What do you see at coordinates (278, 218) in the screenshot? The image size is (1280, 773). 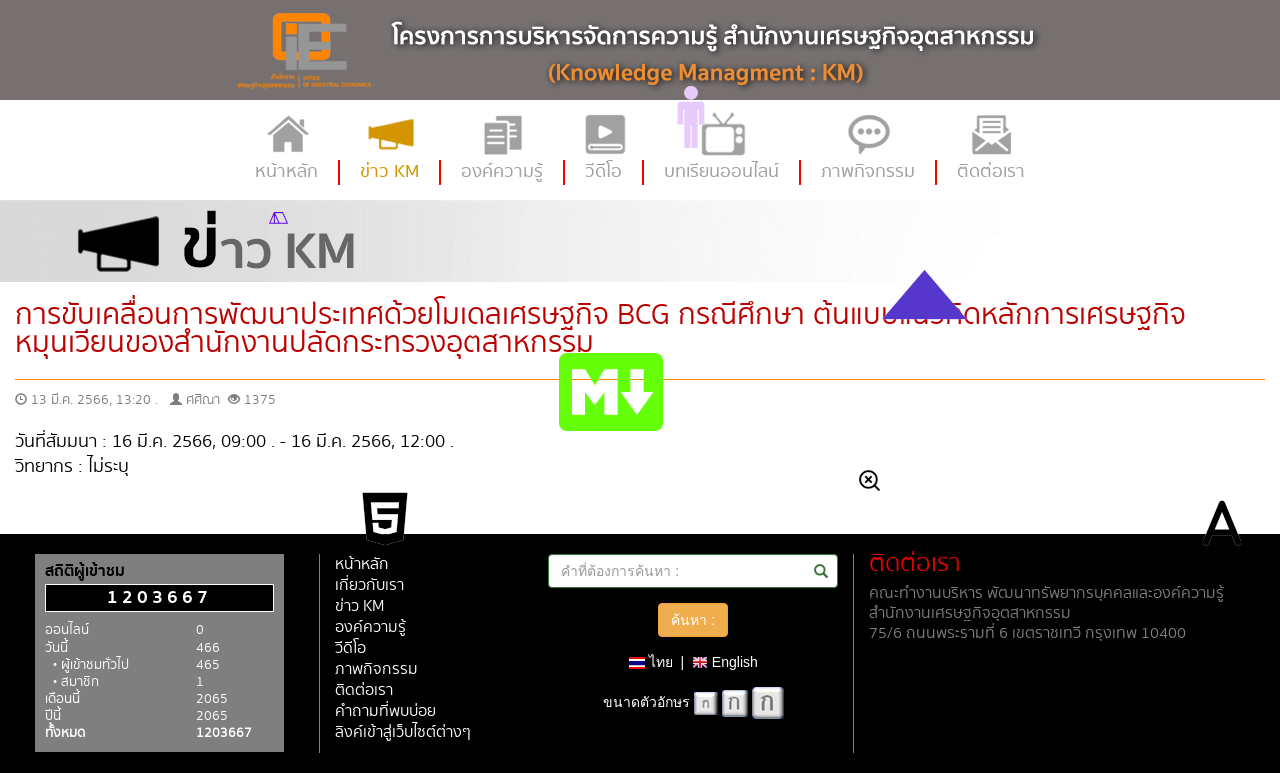 I see `view camping or outdoor locations` at bounding box center [278, 218].